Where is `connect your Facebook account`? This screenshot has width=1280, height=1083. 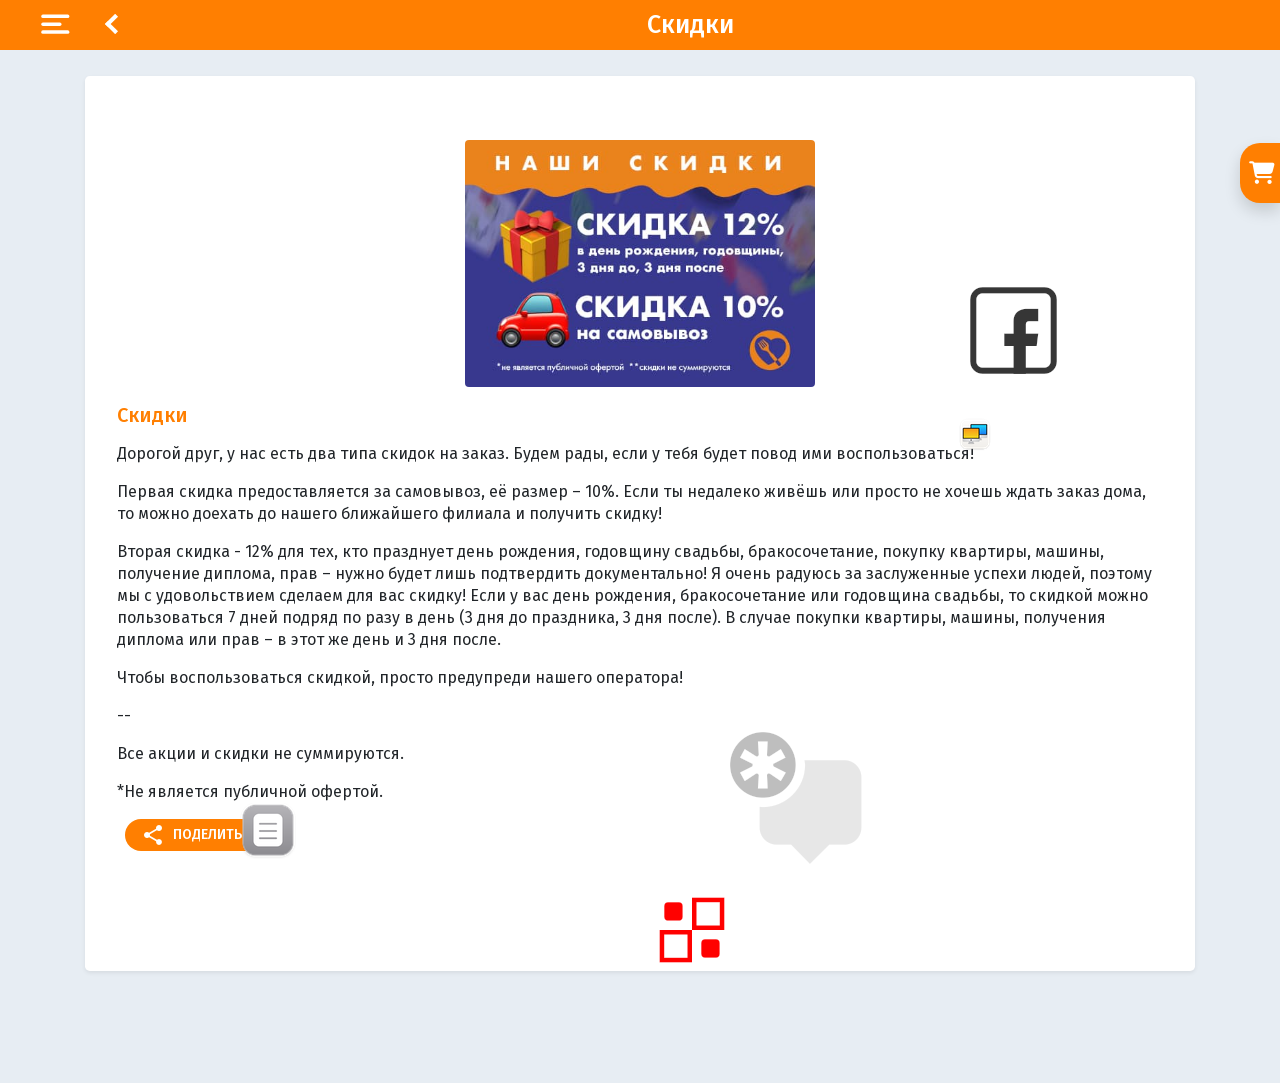 connect your Facebook account is located at coordinates (1013, 330).